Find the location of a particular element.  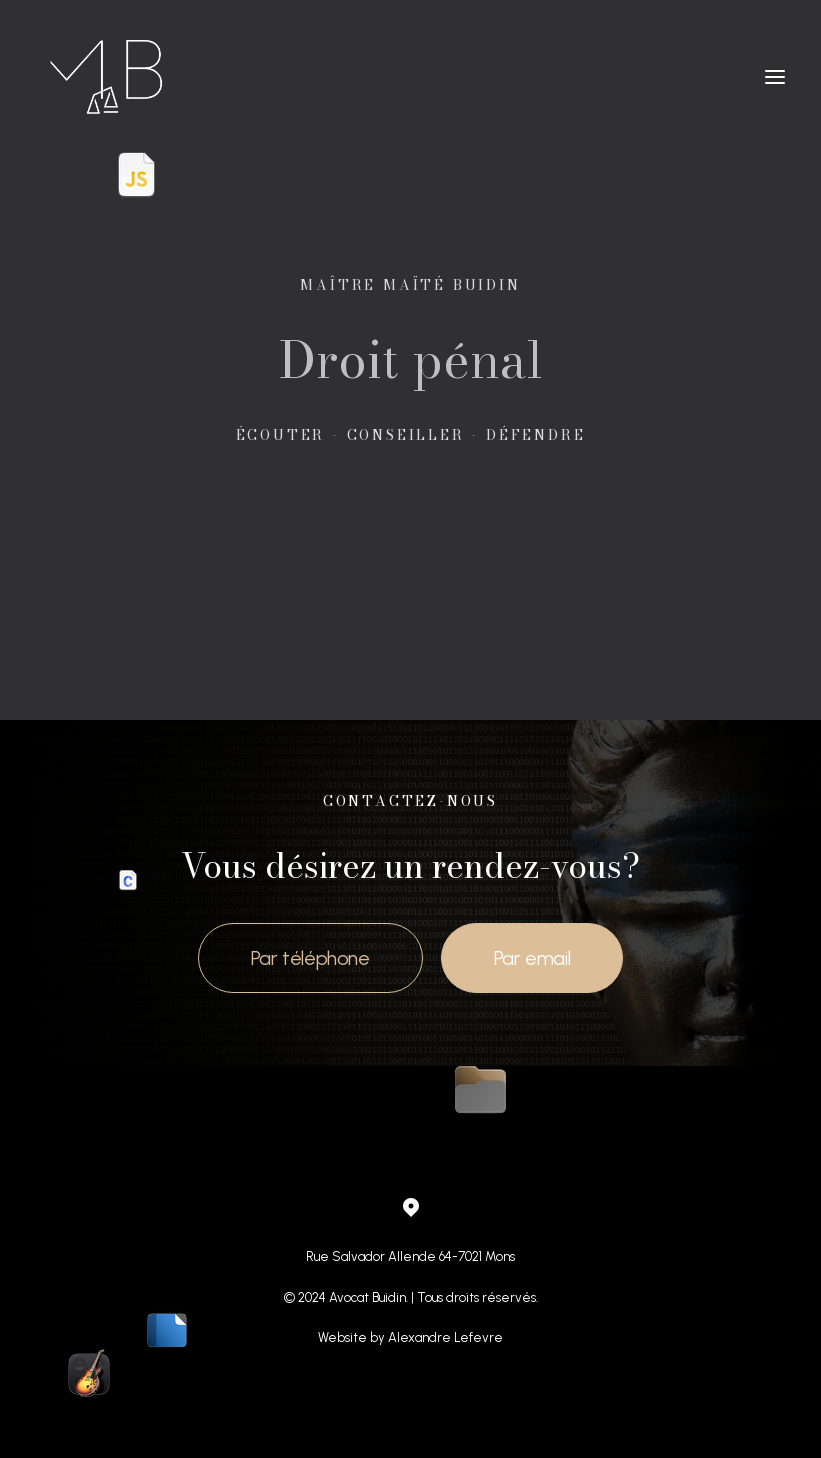

change desktop wallpaper settings is located at coordinates (167, 1329).